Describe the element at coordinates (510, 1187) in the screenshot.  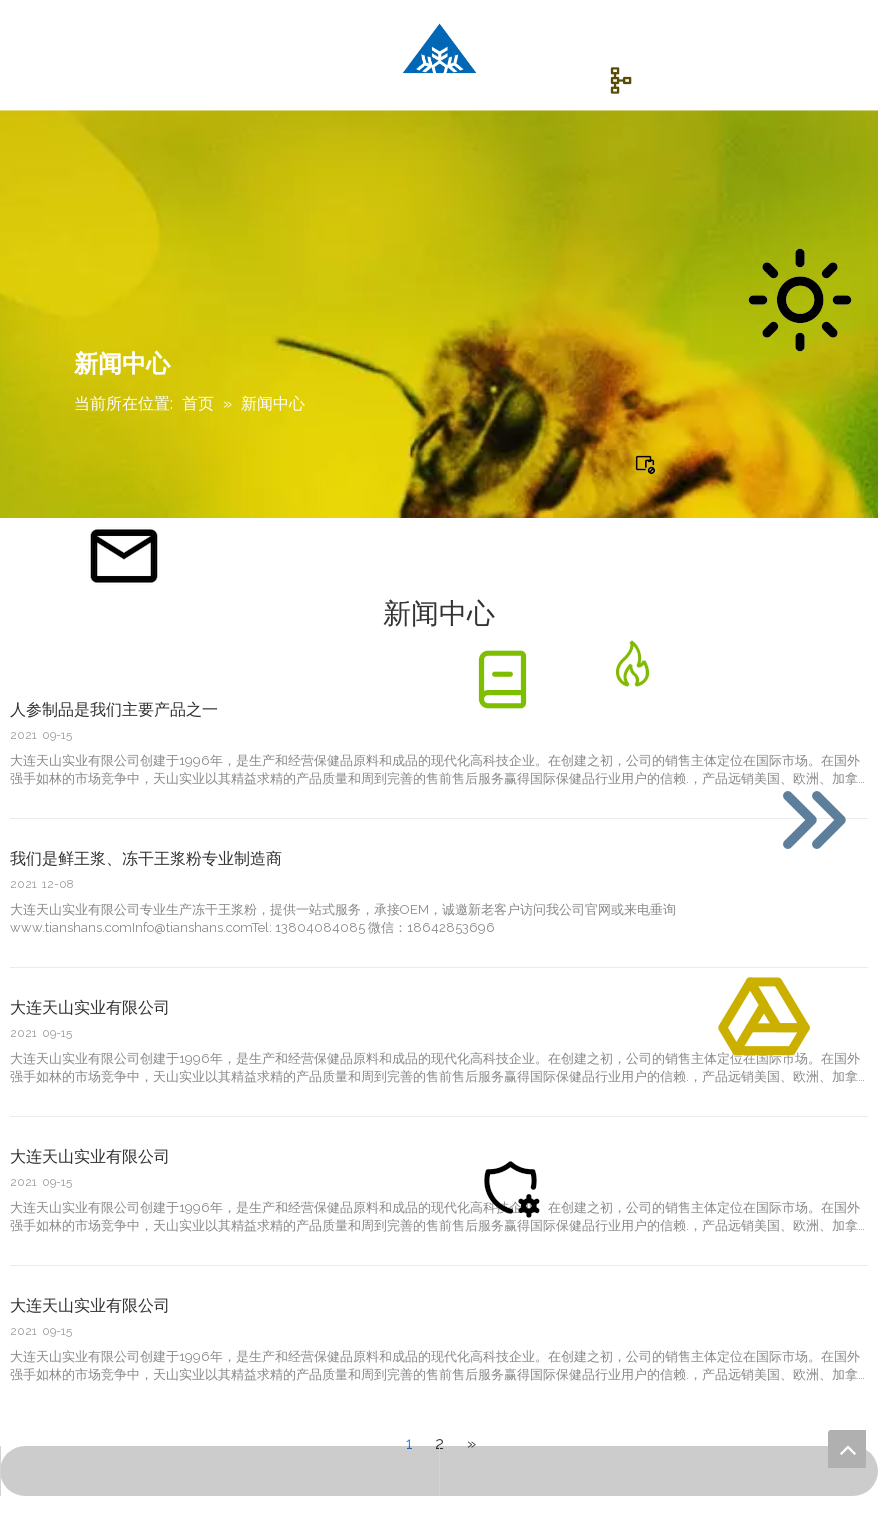
I see `access security settings` at that location.